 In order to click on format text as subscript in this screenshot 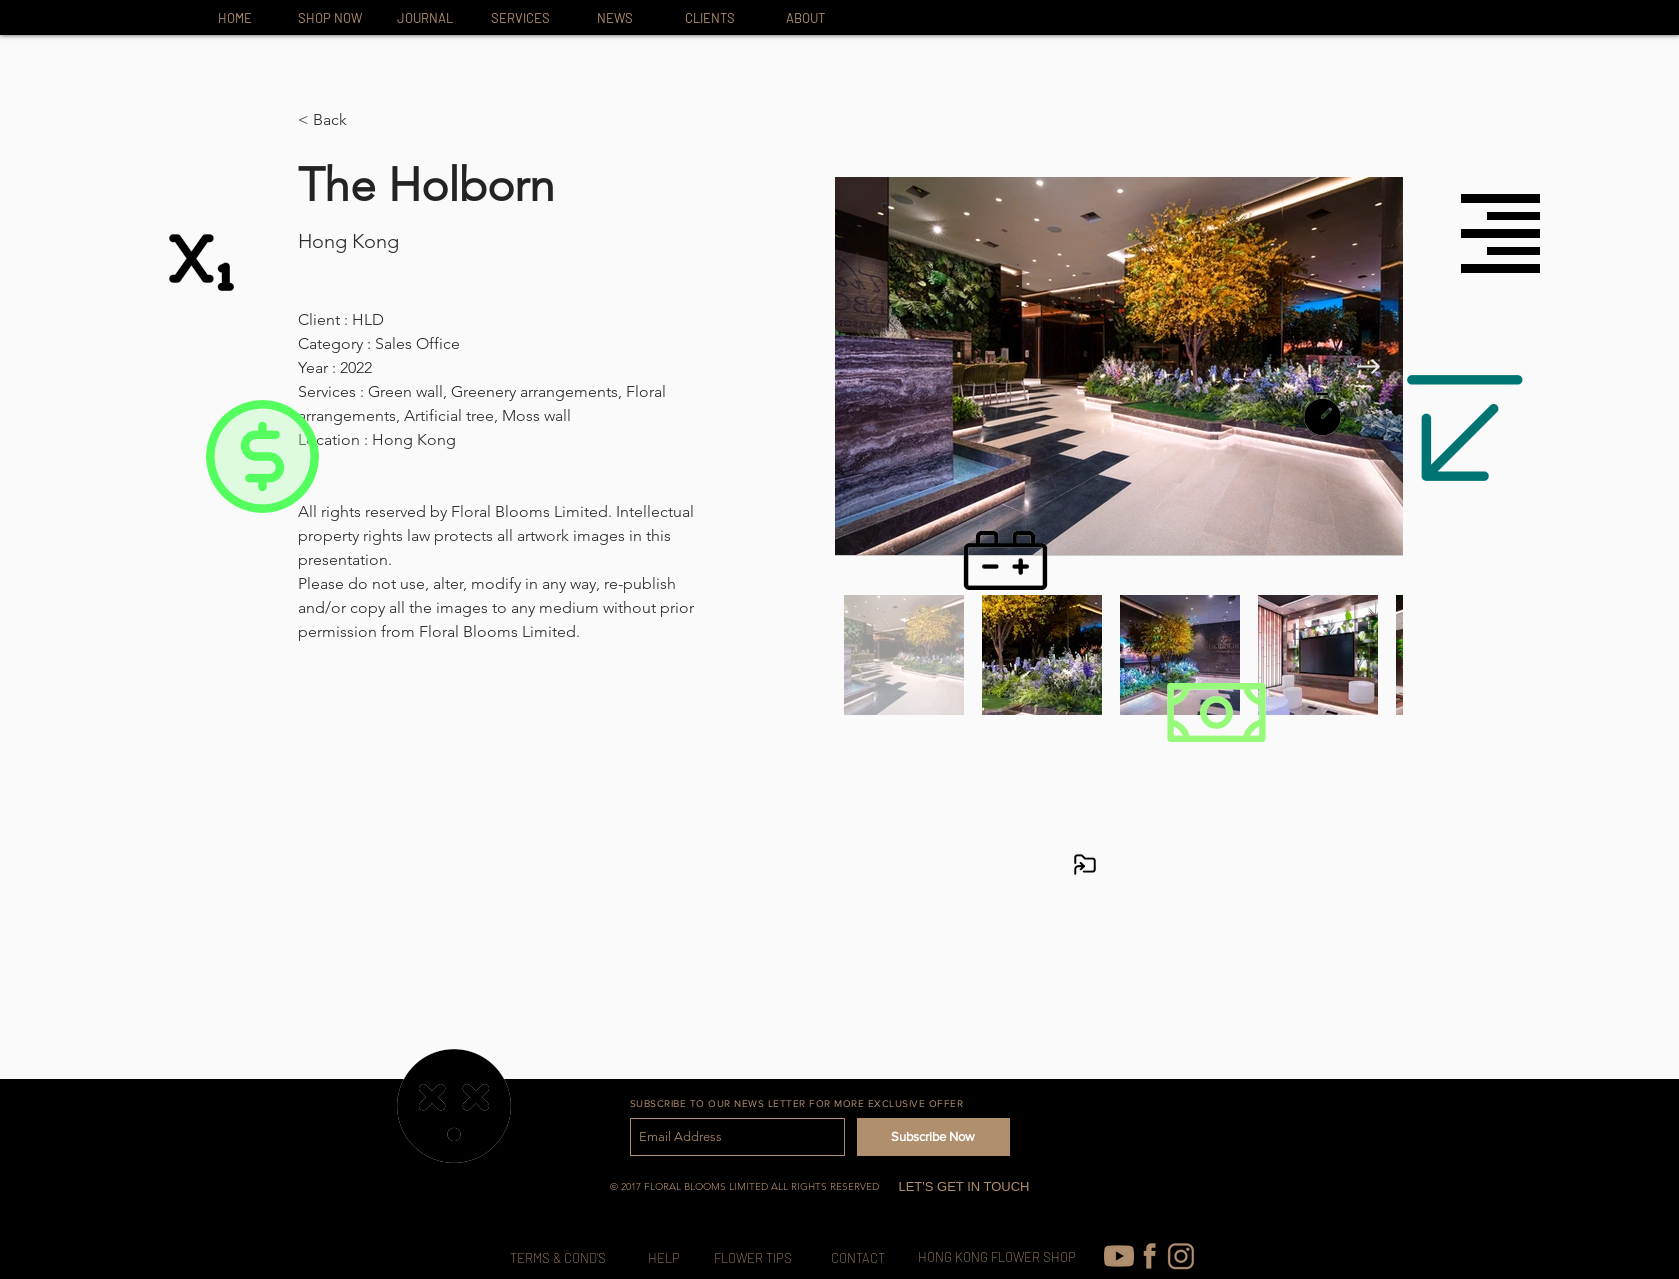, I will do `click(197, 258)`.